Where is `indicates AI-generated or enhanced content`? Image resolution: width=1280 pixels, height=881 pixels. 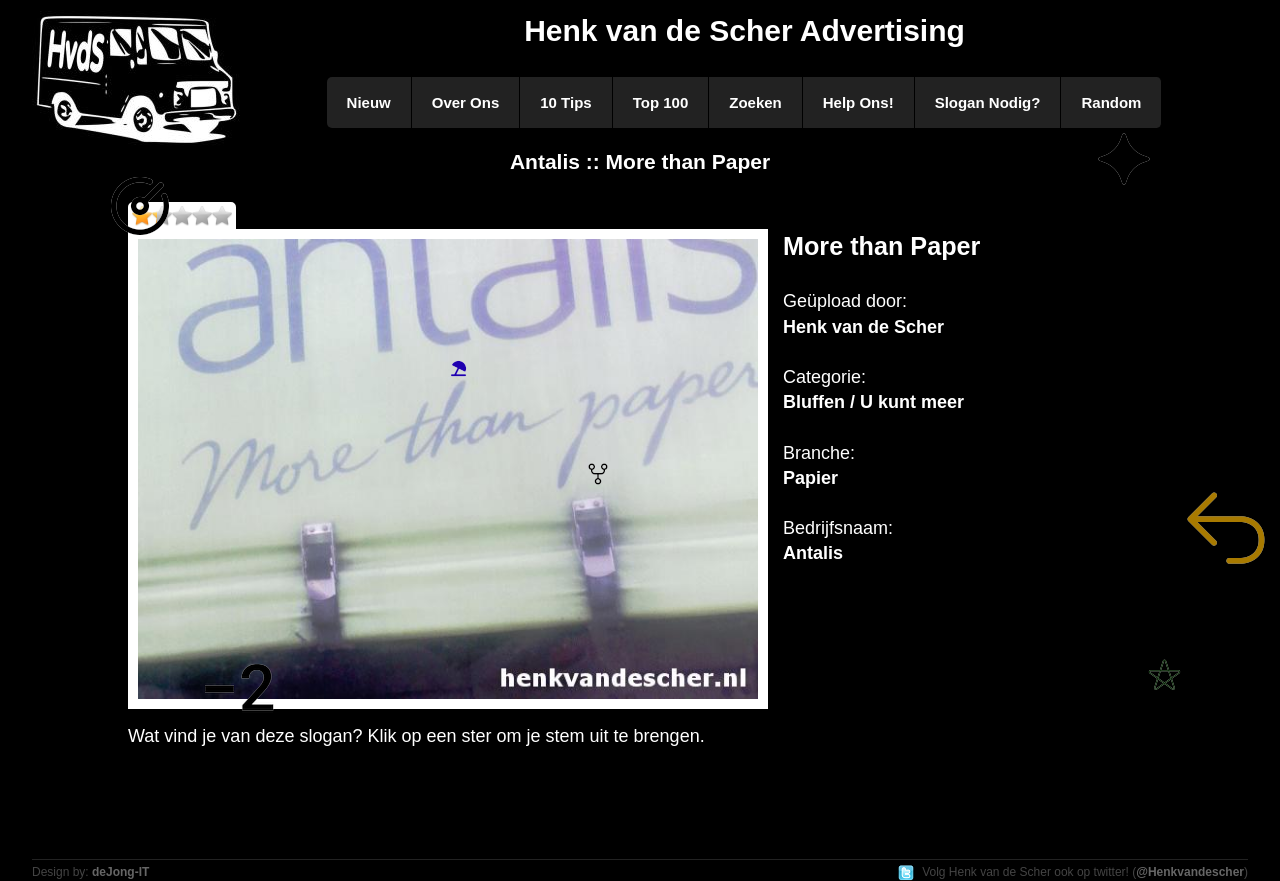
indicates AI-generated or enhanced content is located at coordinates (1124, 159).